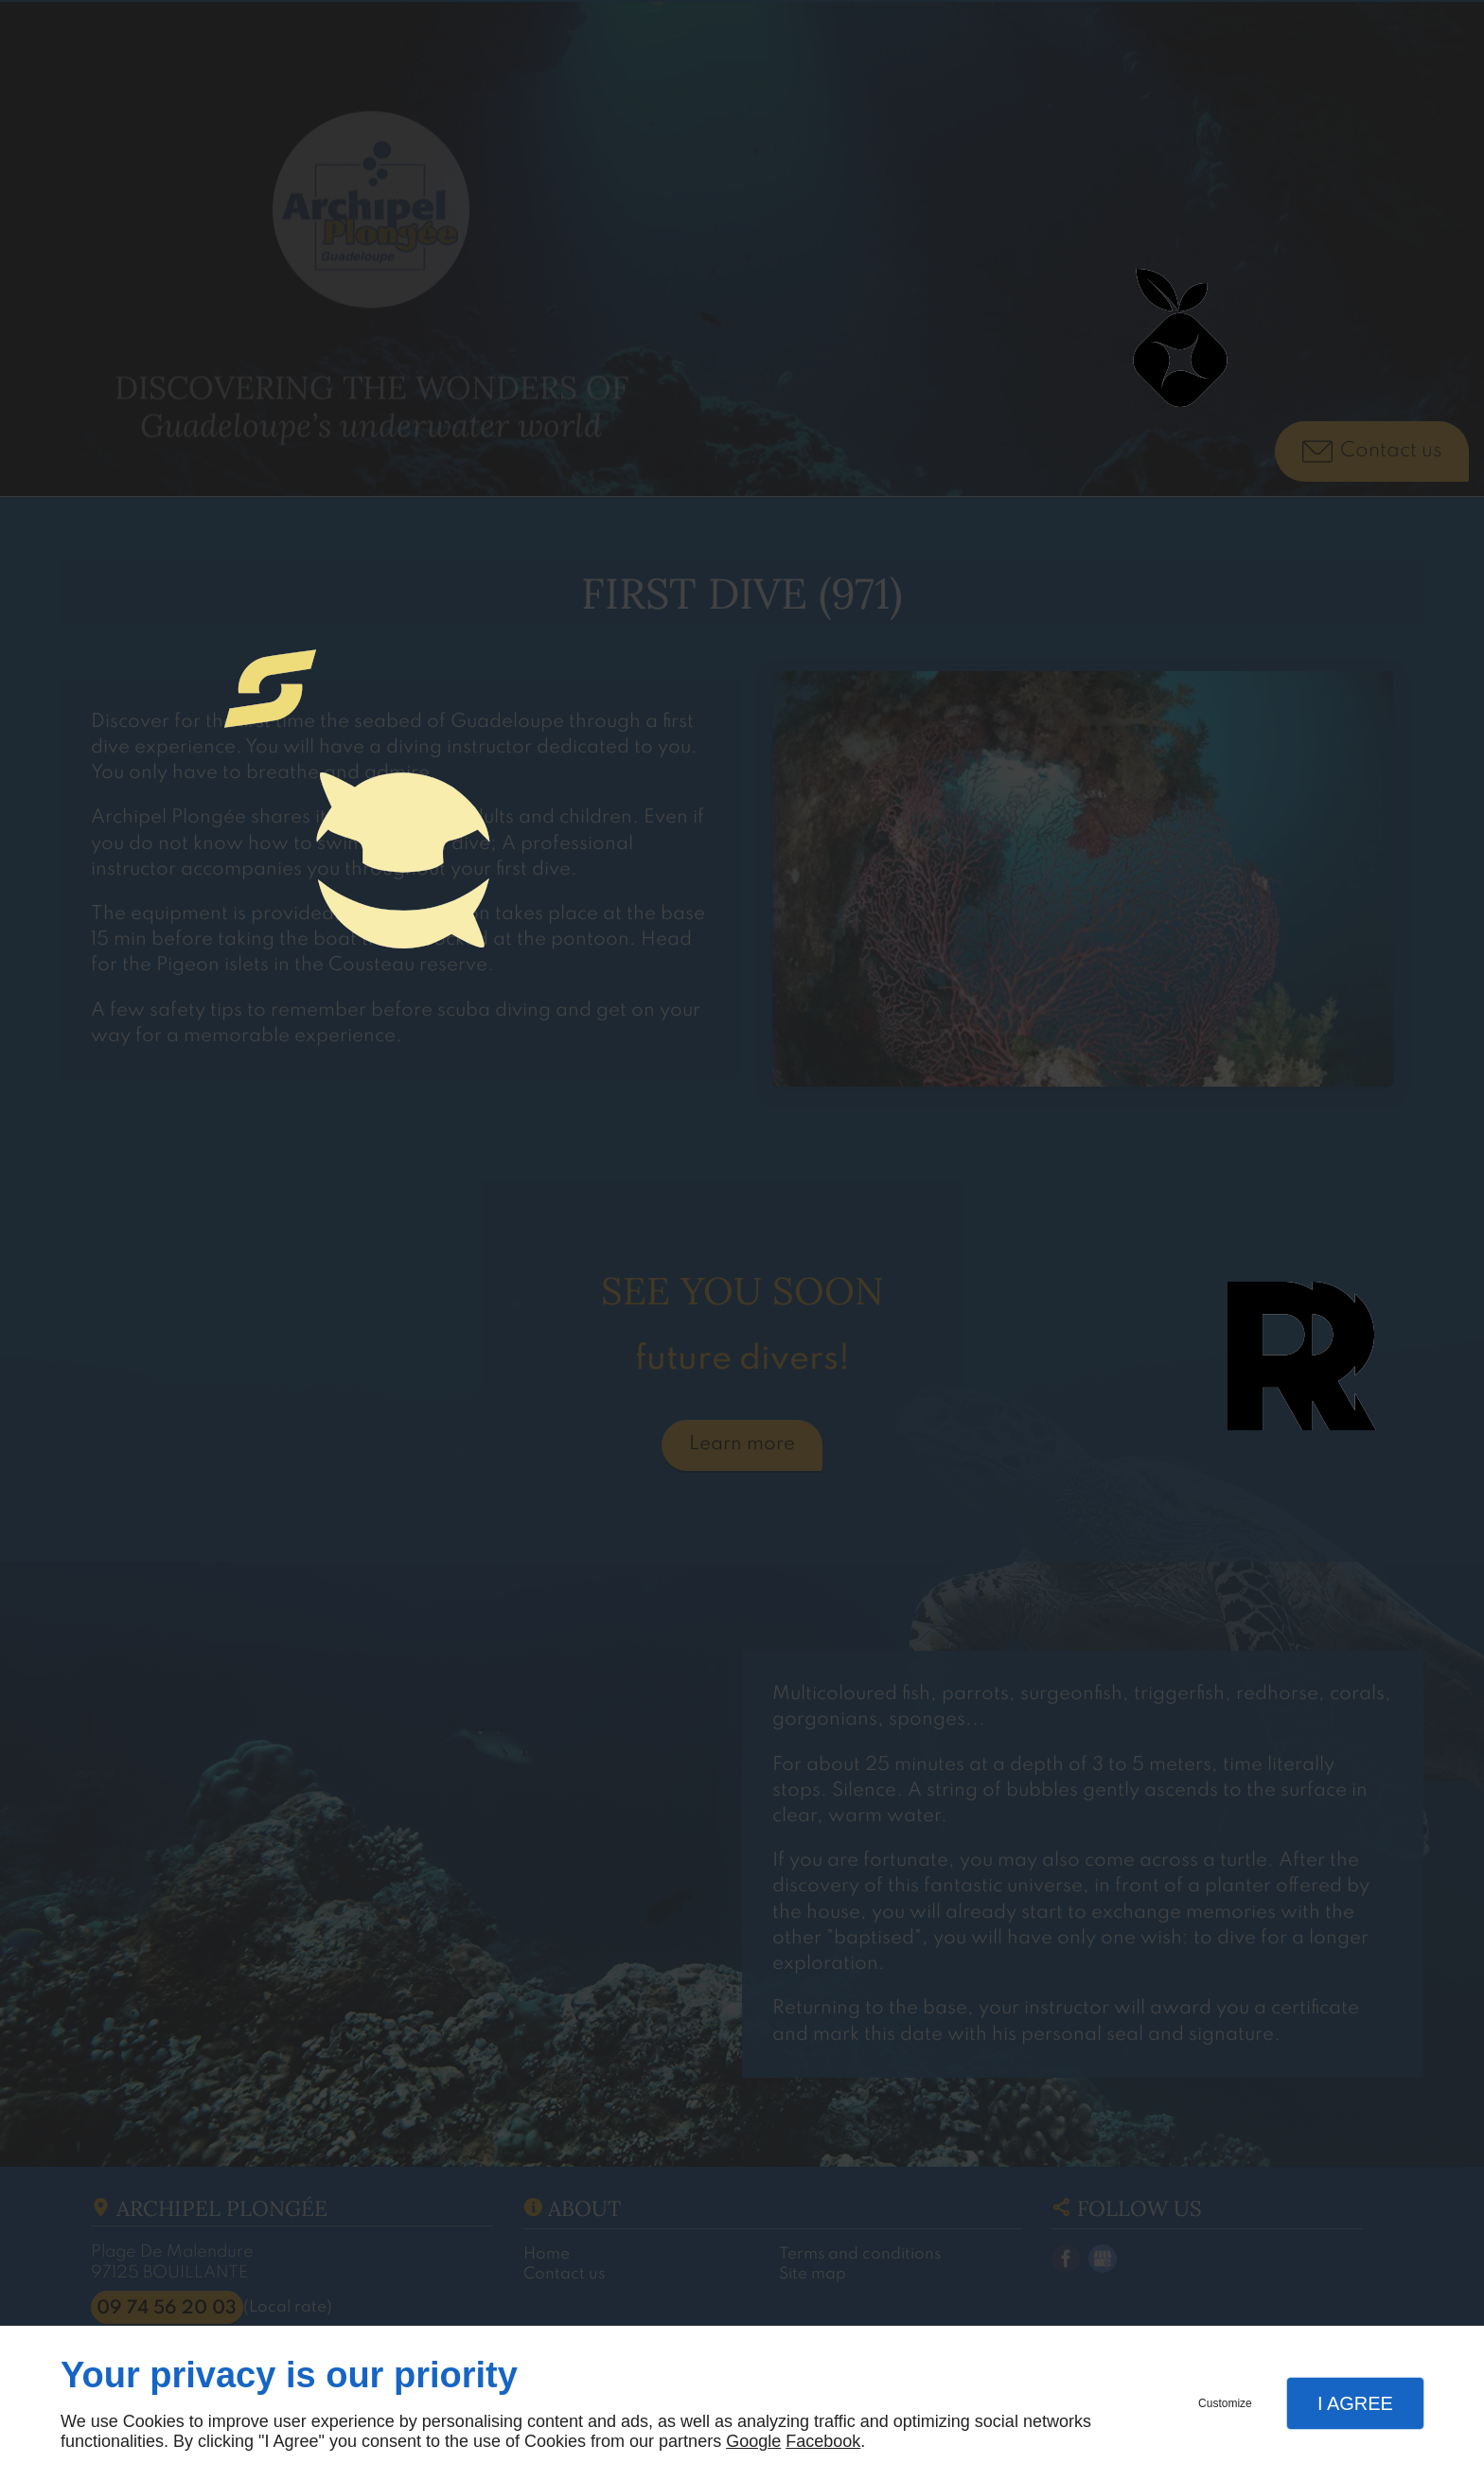 The width and height of the screenshot is (1484, 2481). What do you see at coordinates (270, 688) in the screenshot?
I see `speedypage logo` at bounding box center [270, 688].